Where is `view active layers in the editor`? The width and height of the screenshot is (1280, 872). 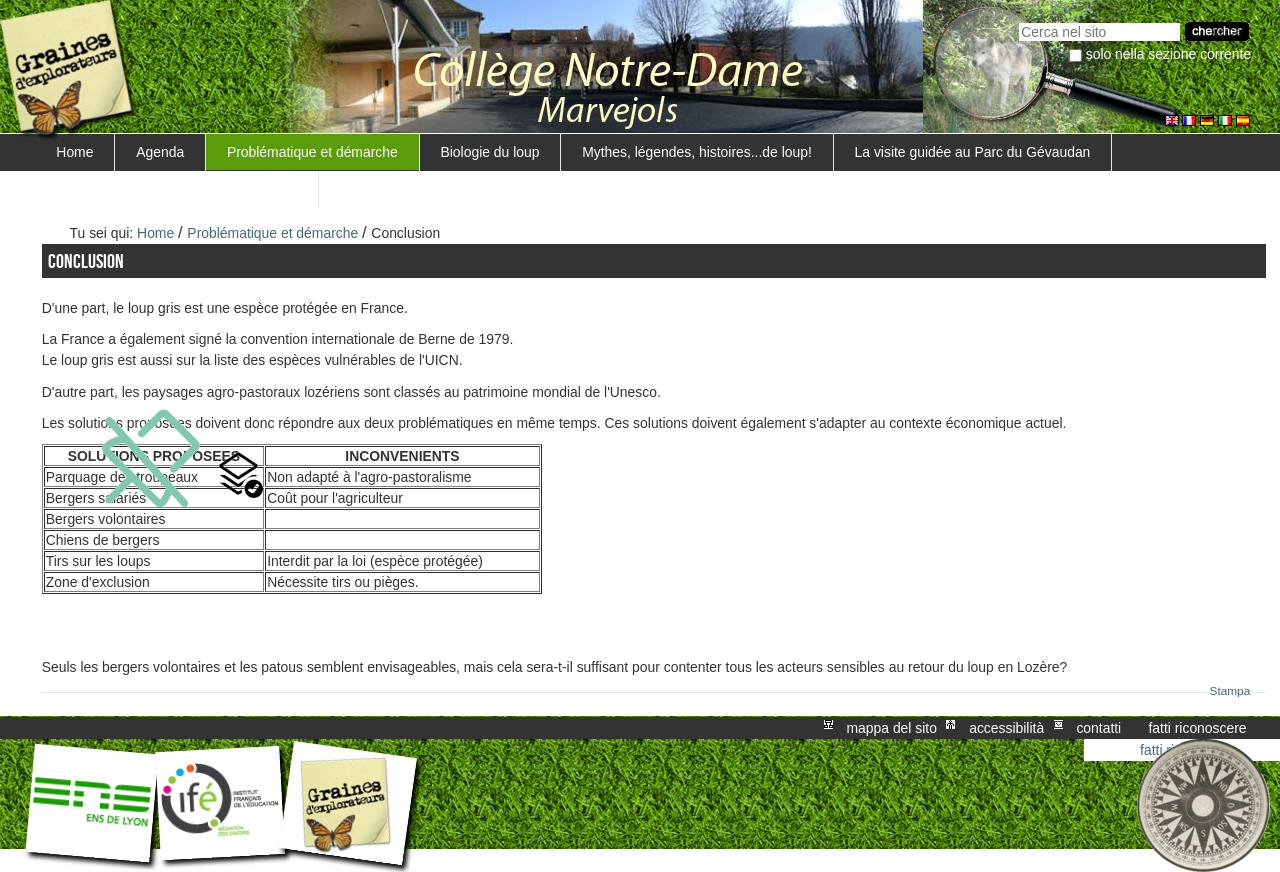
view active layers in the editor is located at coordinates (238, 473).